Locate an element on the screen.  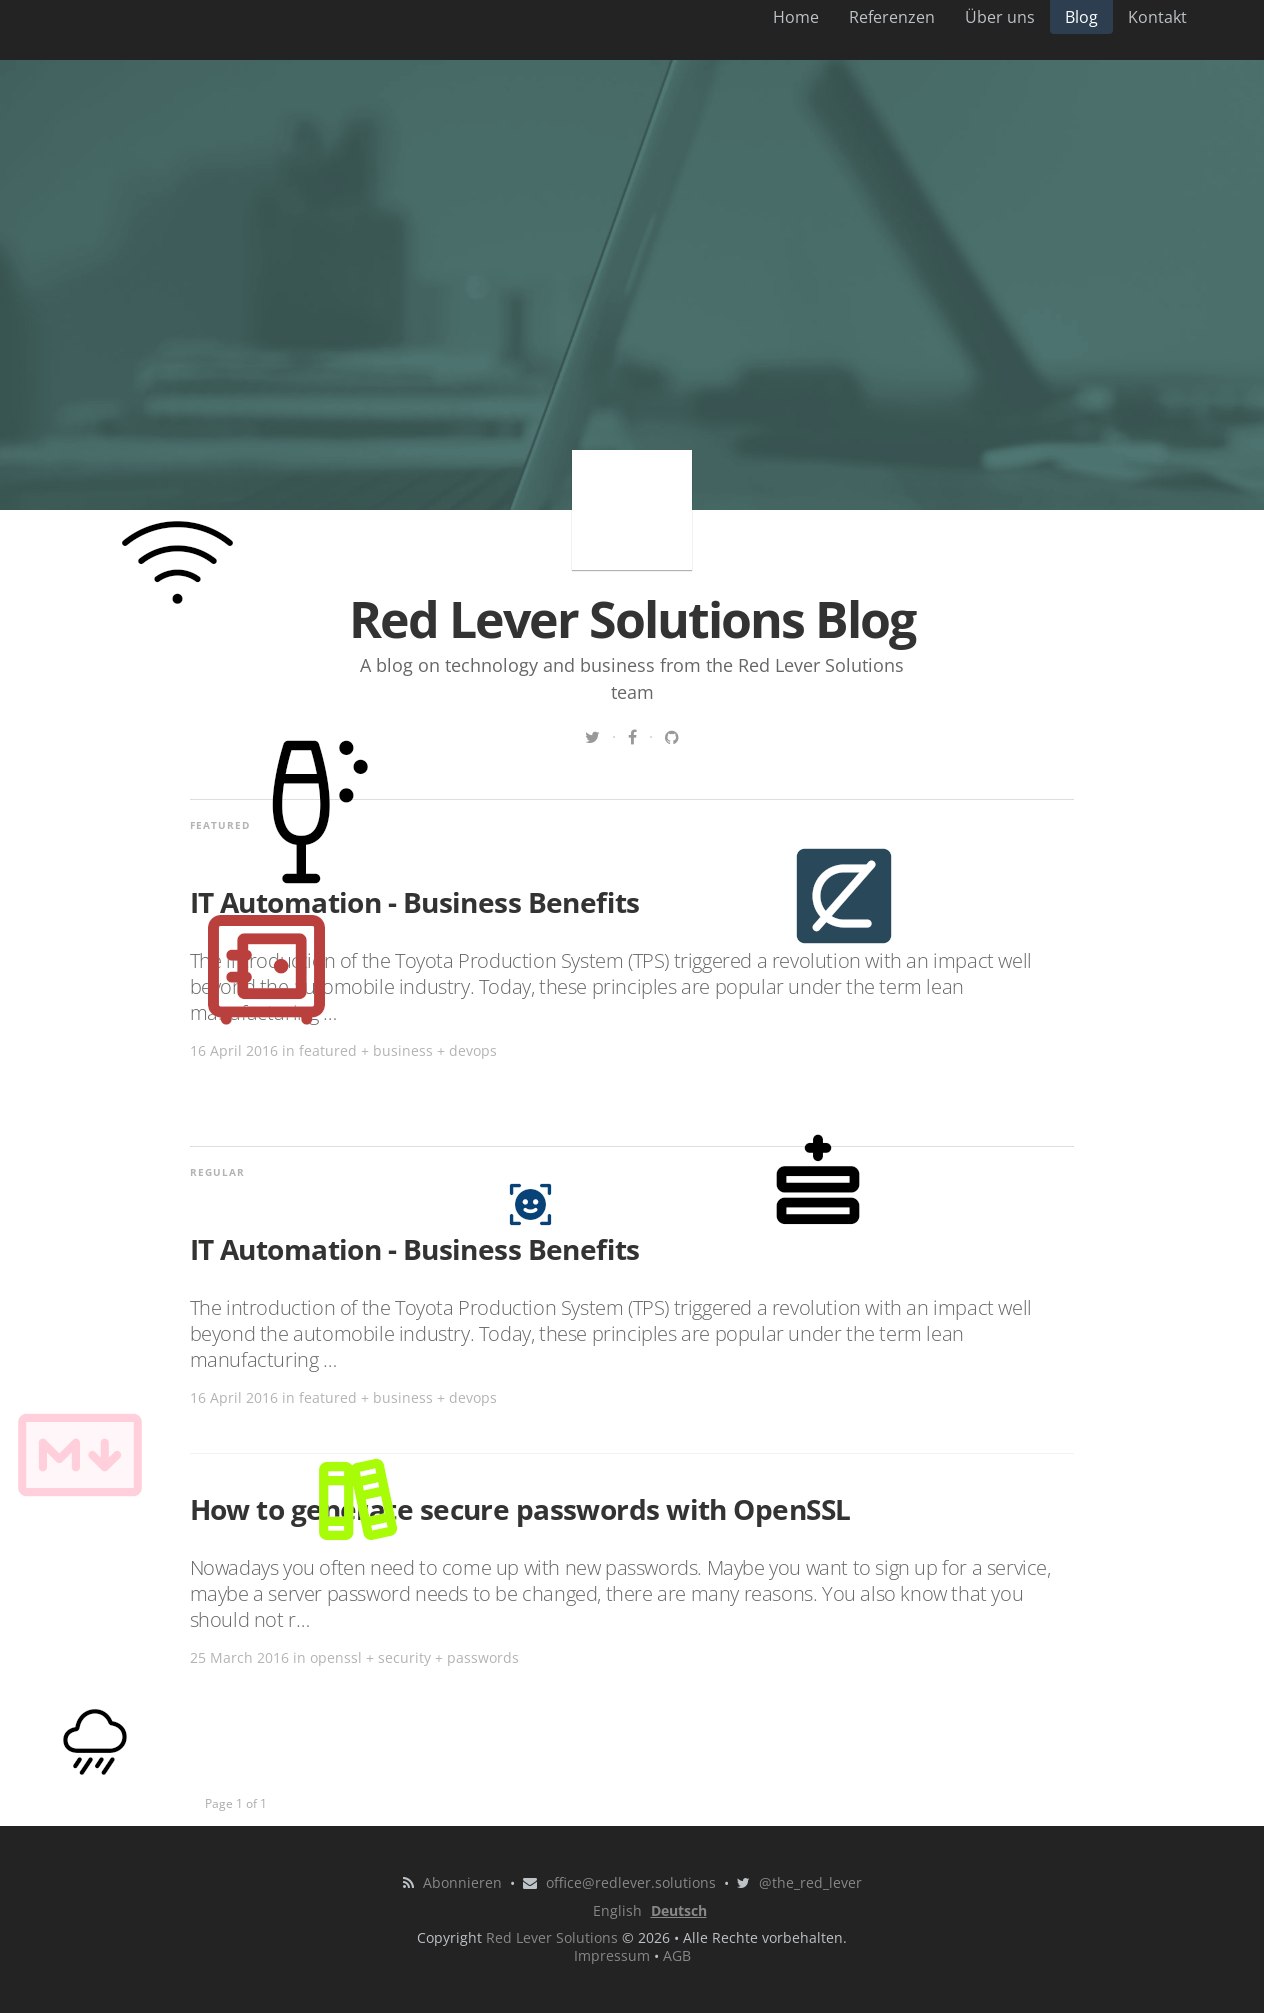
indicates markdown formatting is supported is located at coordinates (80, 1455).